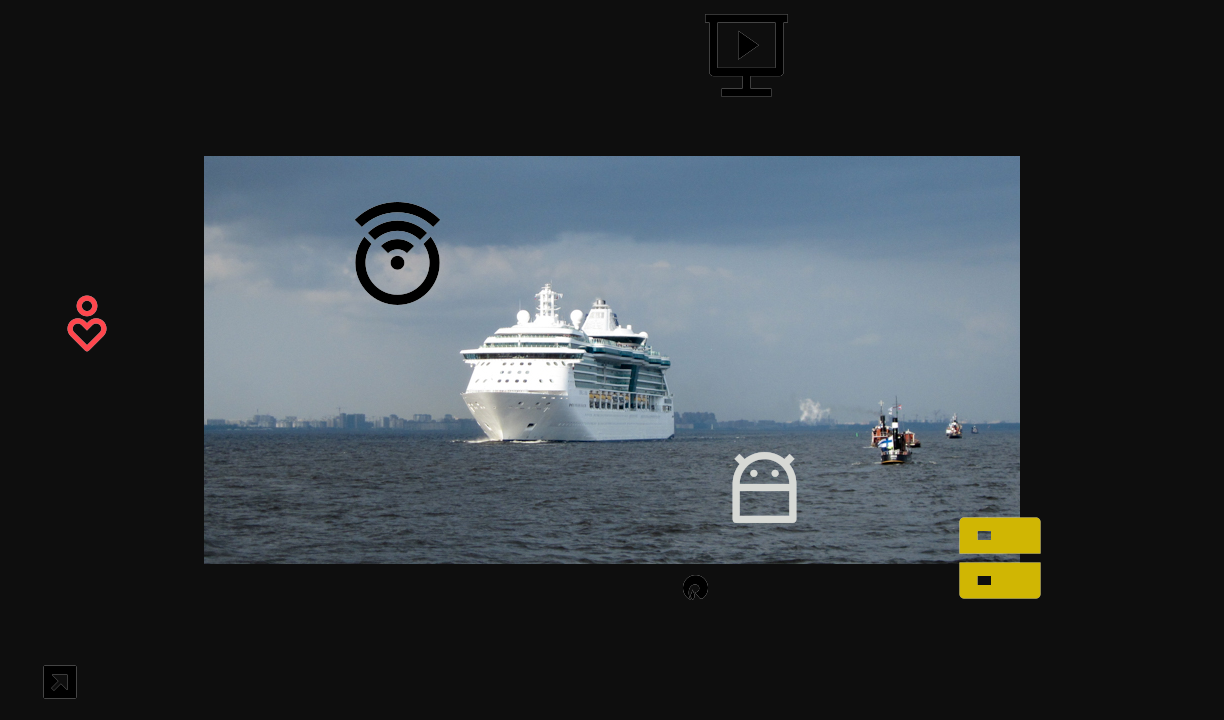  Describe the element at coordinates (695, 587) in the screenshot. I see `reliance industries limited company logo` at that location.